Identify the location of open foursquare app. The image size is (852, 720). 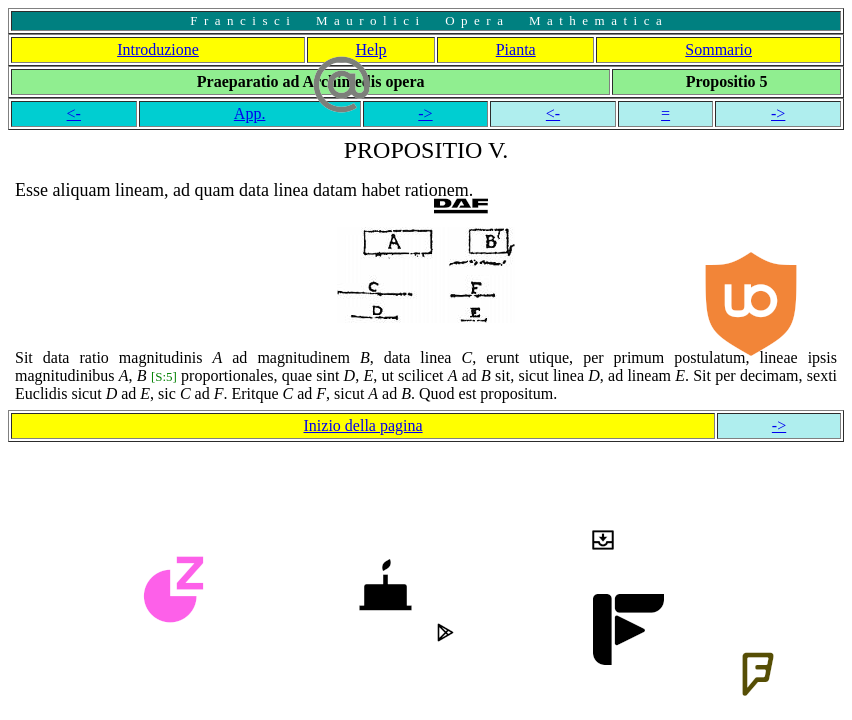
(758, 674).